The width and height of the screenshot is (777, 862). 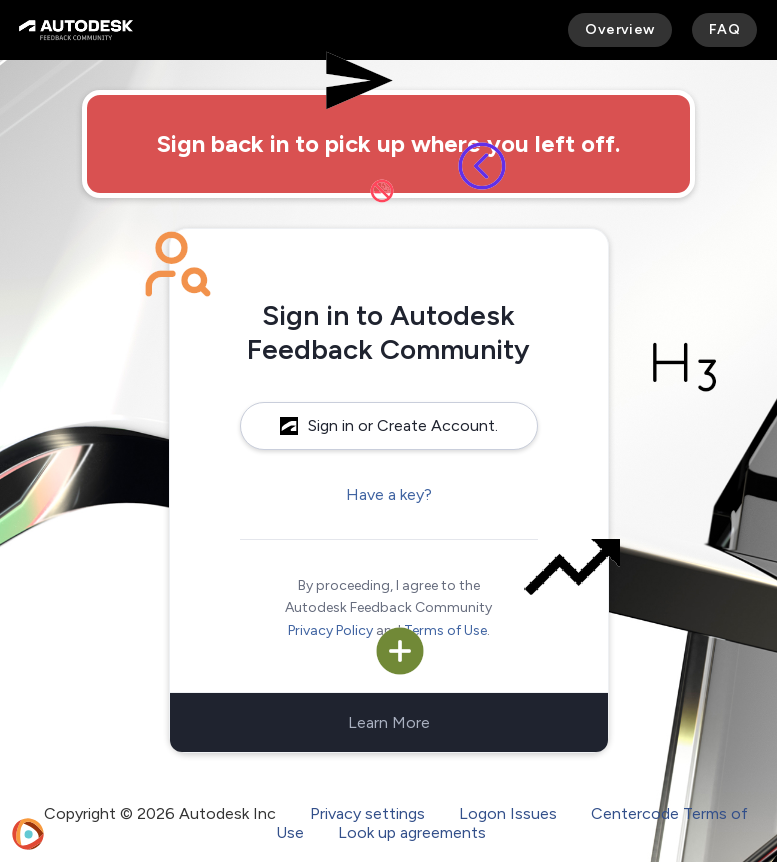 I want to click on view trending or popular content, so click(x=572, y=567).